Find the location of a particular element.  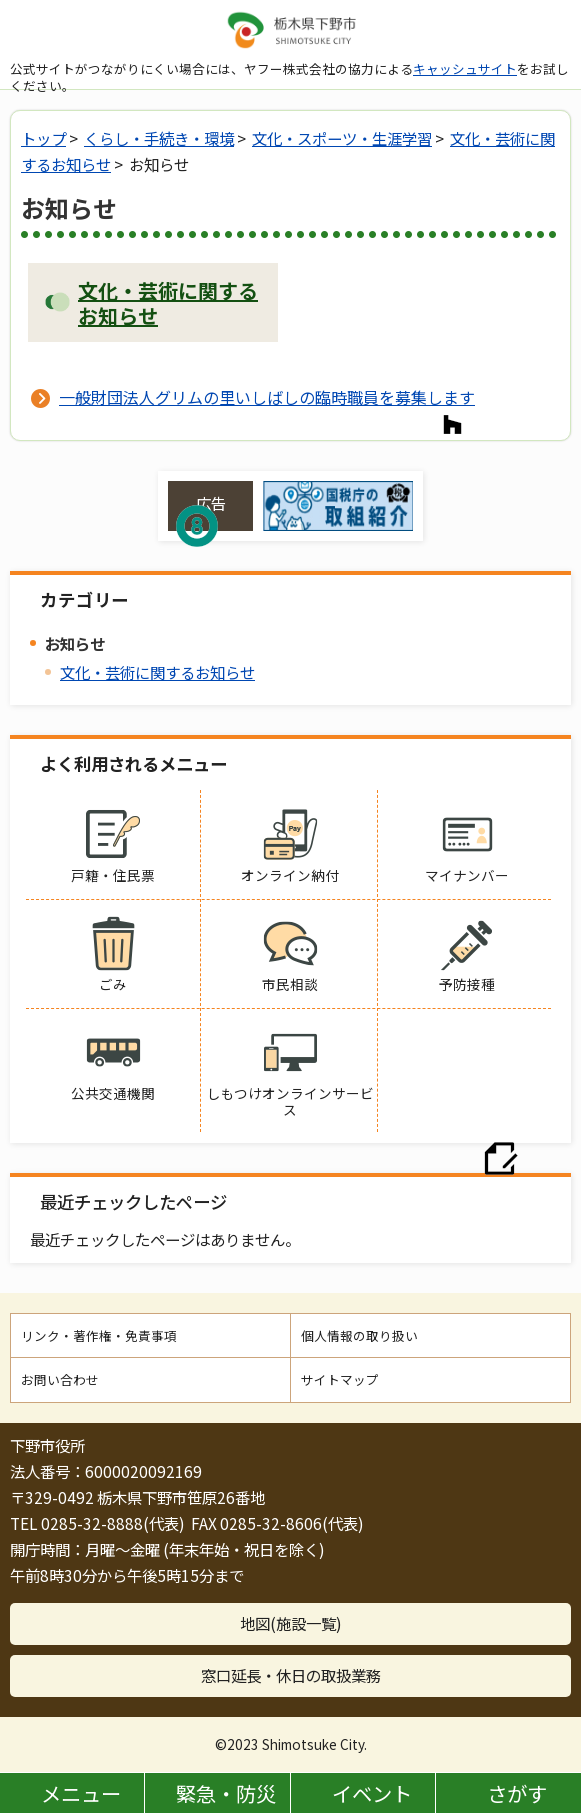

edit a document or file is located at coordinates (499, 1158).